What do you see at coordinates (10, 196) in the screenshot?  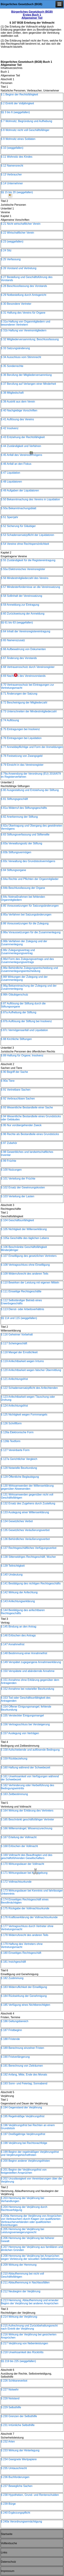 I see `open gnome tweaks settings` at bounding box center [10, 196].